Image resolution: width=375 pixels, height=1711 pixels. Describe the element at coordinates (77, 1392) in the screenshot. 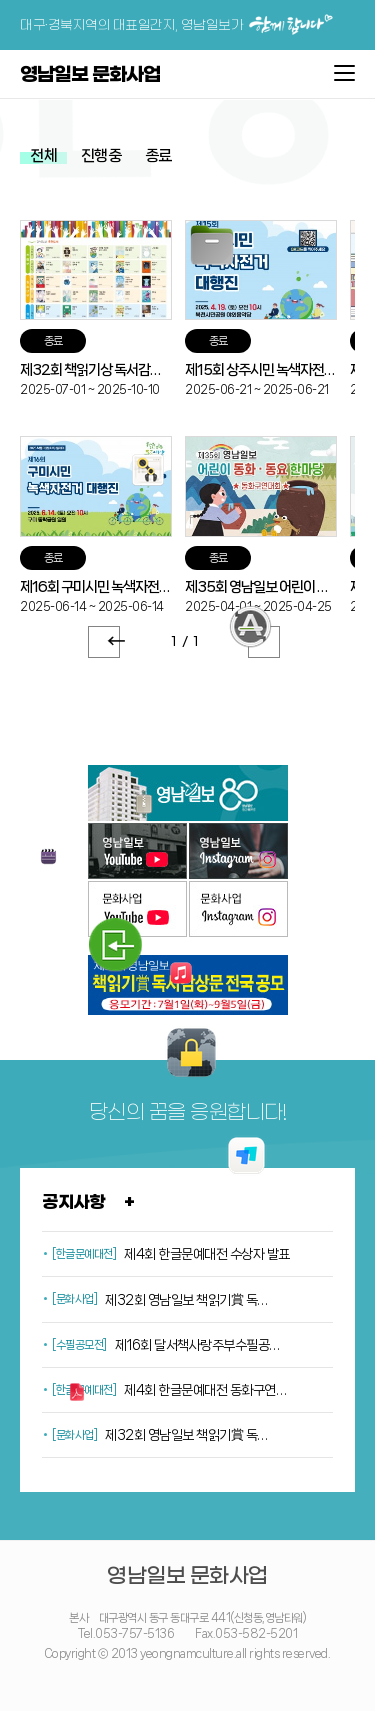

I see `open a compressed pdf document` at that location.